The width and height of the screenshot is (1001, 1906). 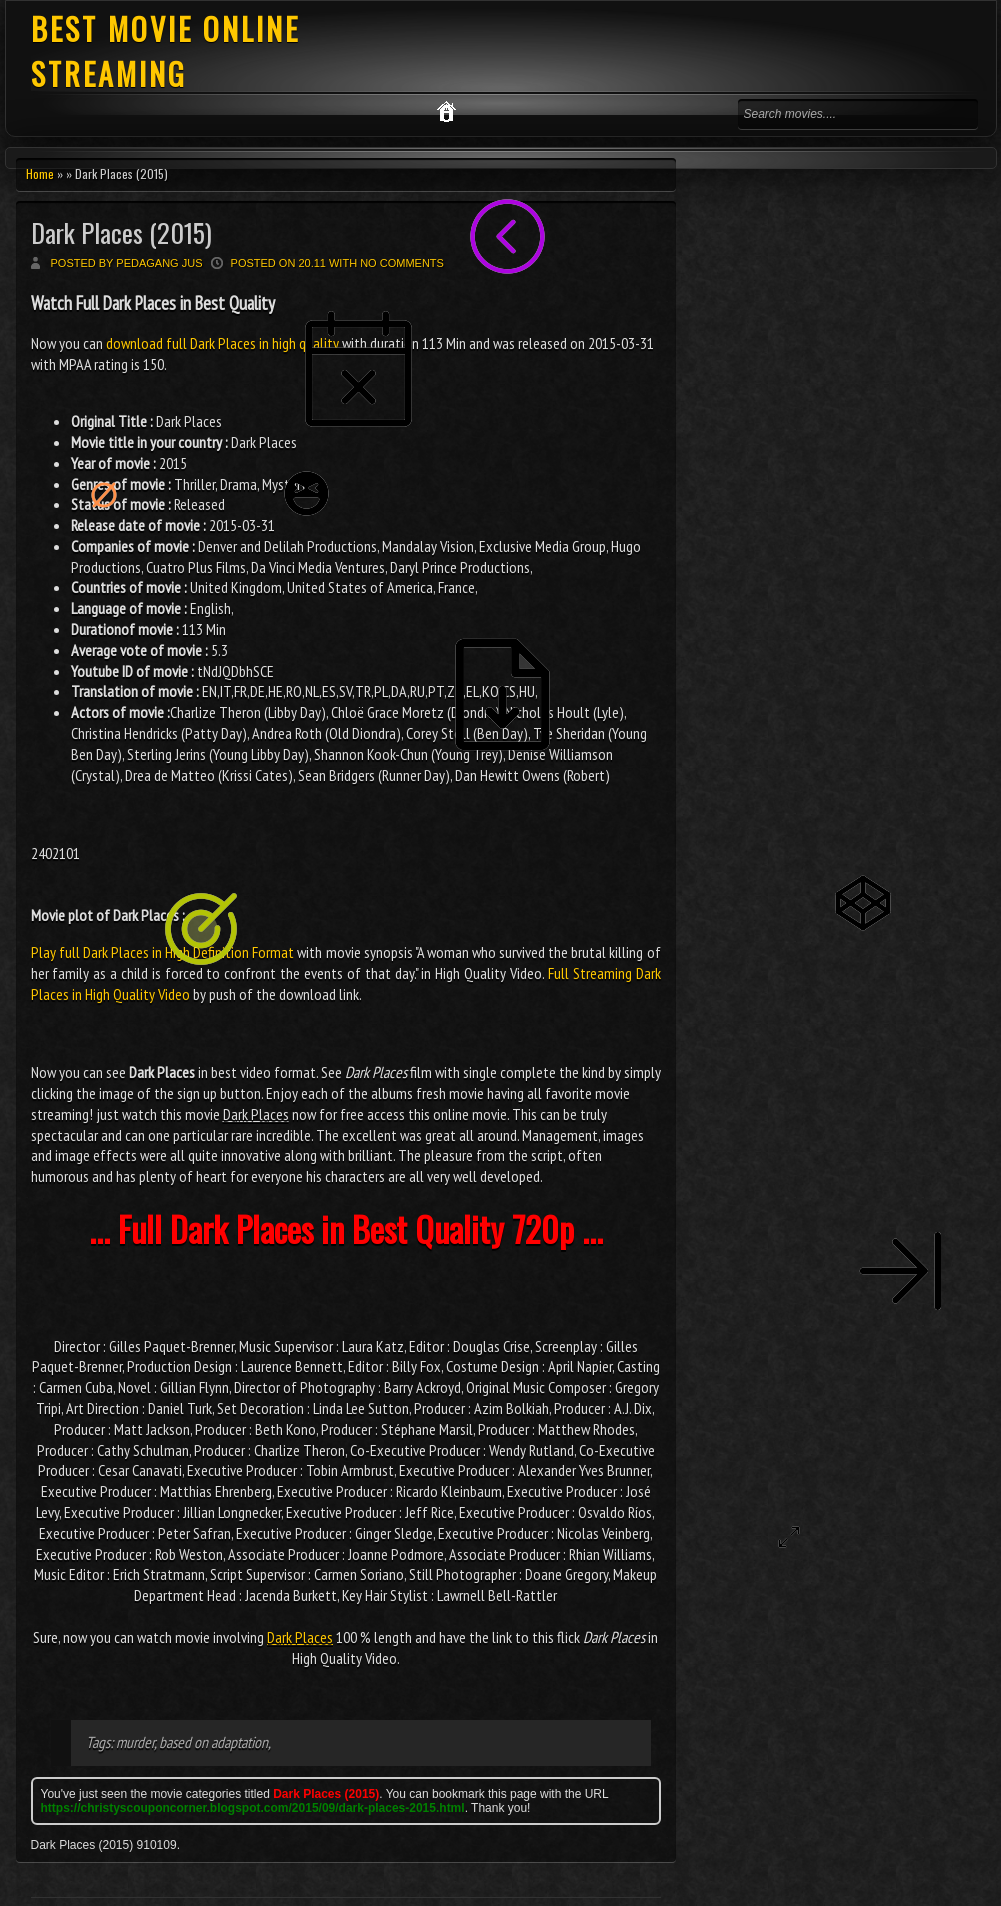 I want to click on cancel or delete an event, so click(x=358, y=373).